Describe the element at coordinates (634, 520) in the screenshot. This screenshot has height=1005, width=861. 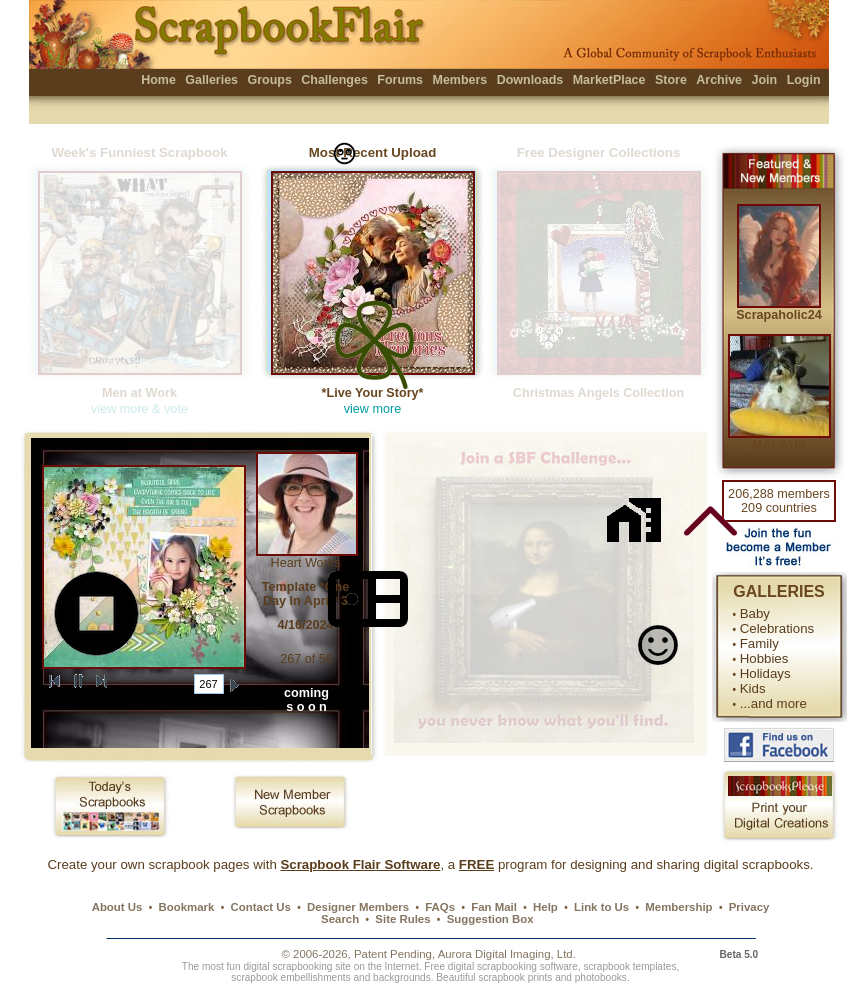
I see `switch between home and office mode` at that location.